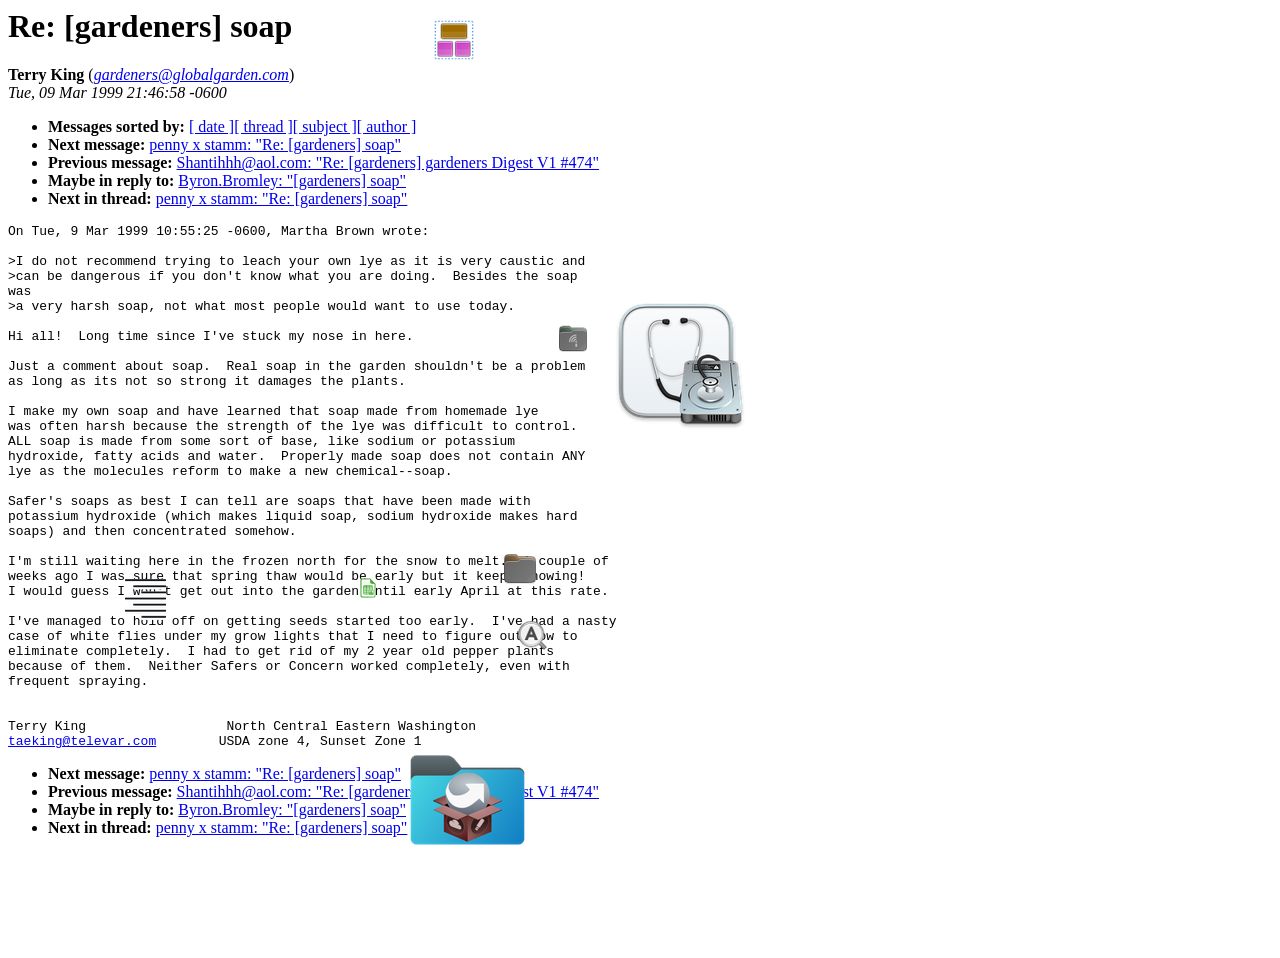 The image size is (1280, 958). Describe the element at coordinates (573, 338) in the screenshot. I see `open insync cloud sync folder` at that location.